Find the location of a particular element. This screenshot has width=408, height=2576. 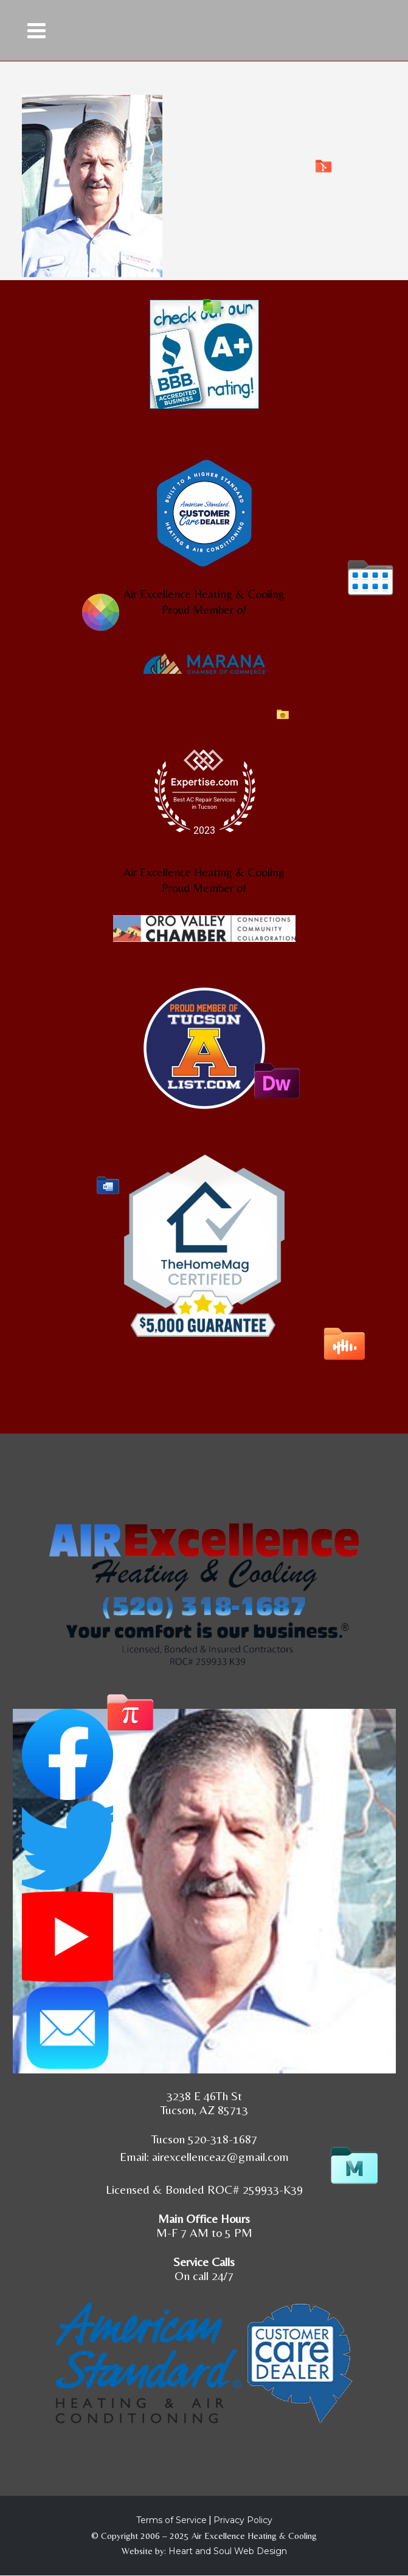

folder containing adobe dreamweaver project files is located at coordinates (277, 1082).